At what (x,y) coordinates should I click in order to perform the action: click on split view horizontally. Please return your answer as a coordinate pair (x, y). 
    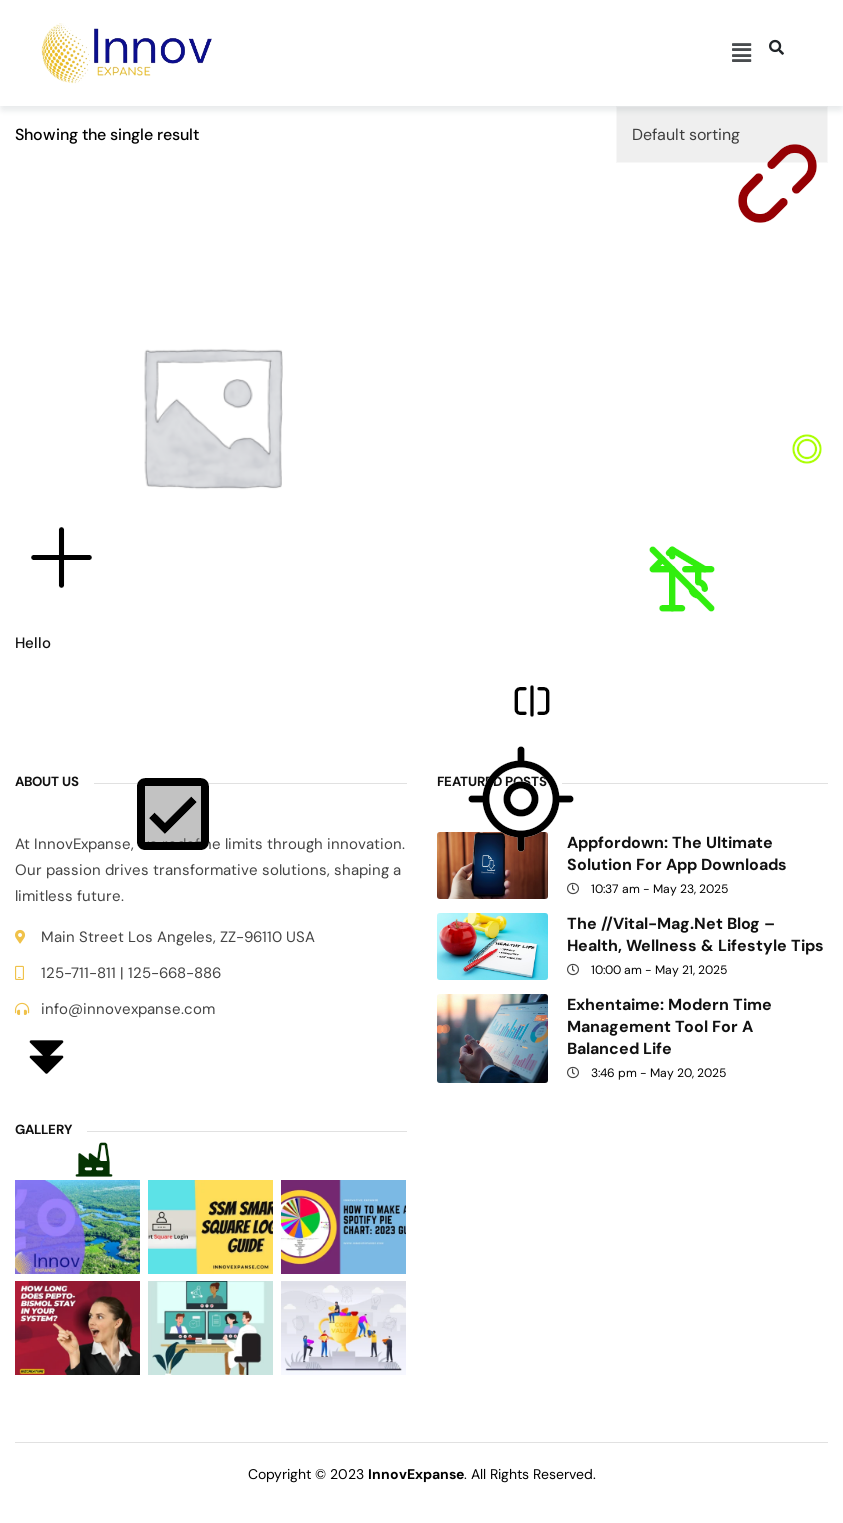
    Looking at the image, I should click on (532, 701).